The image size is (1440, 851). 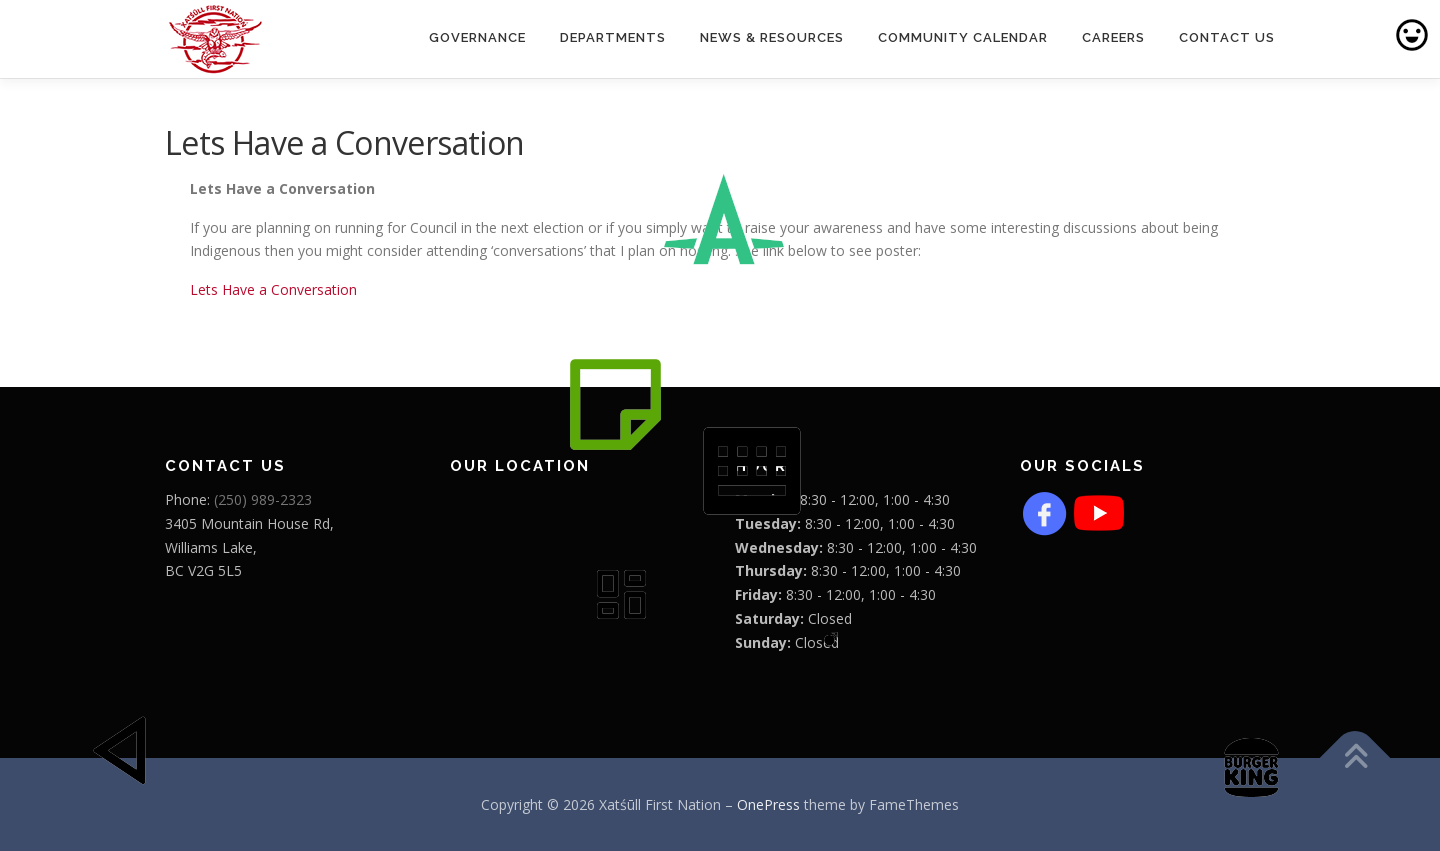 What do you see at coordinates (830, 638) in the screenshot?
I see `indicates male or men's section` at bounding box center [830, 638].